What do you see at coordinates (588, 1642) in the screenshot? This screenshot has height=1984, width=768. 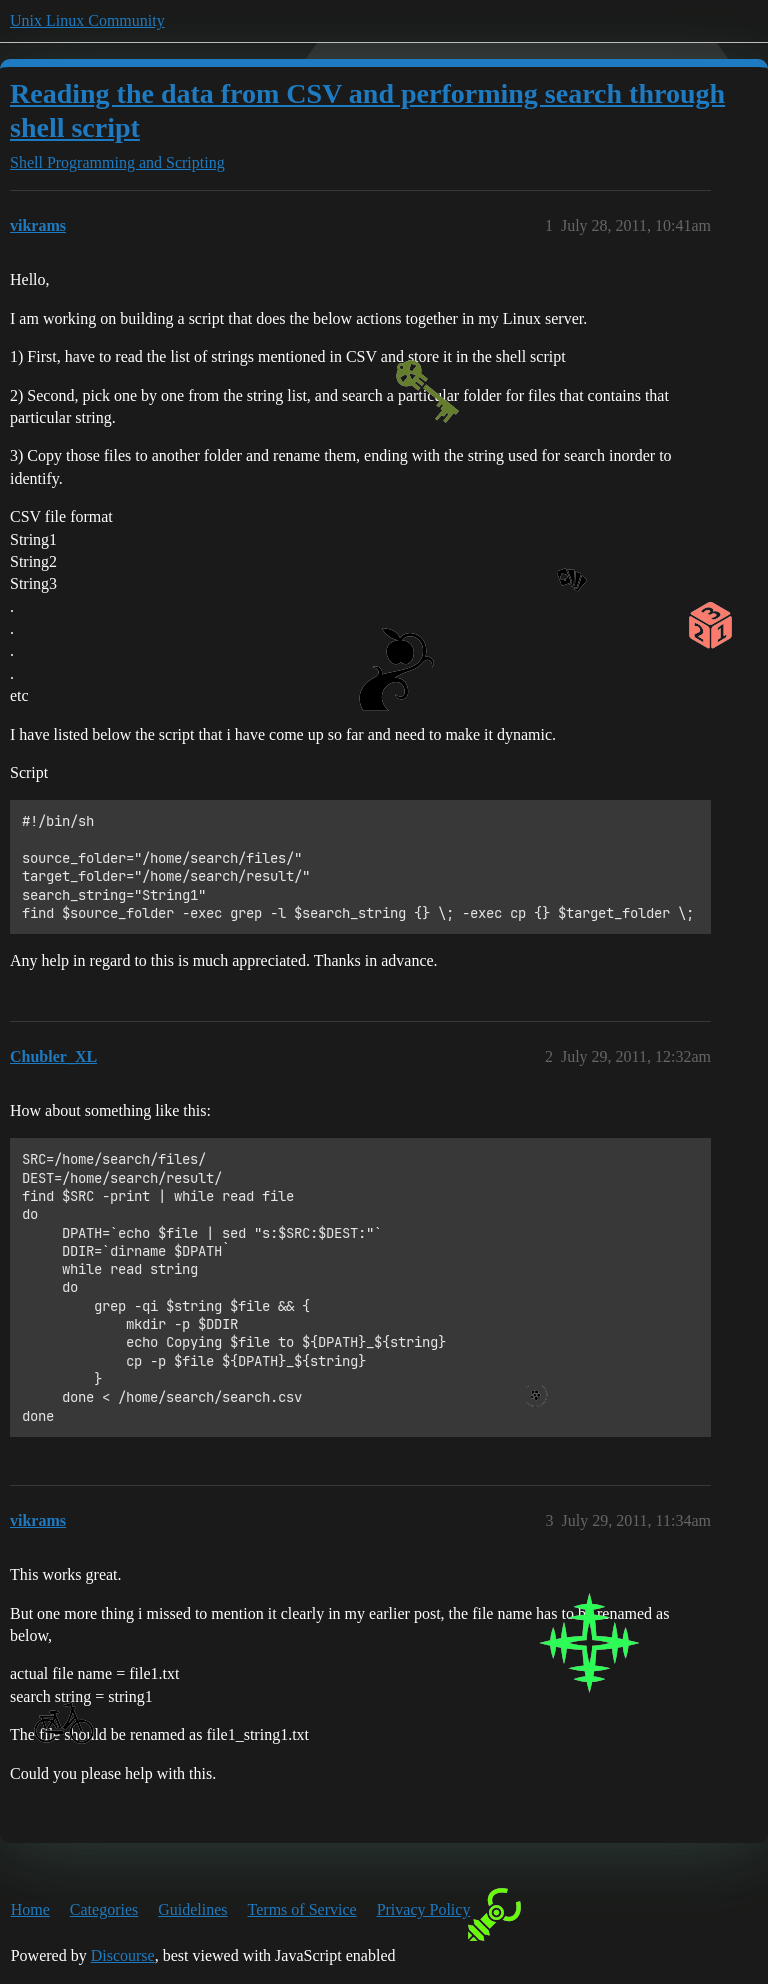 I see `decorative frost or ice effect indicator` at bounding box center [588, 1642].